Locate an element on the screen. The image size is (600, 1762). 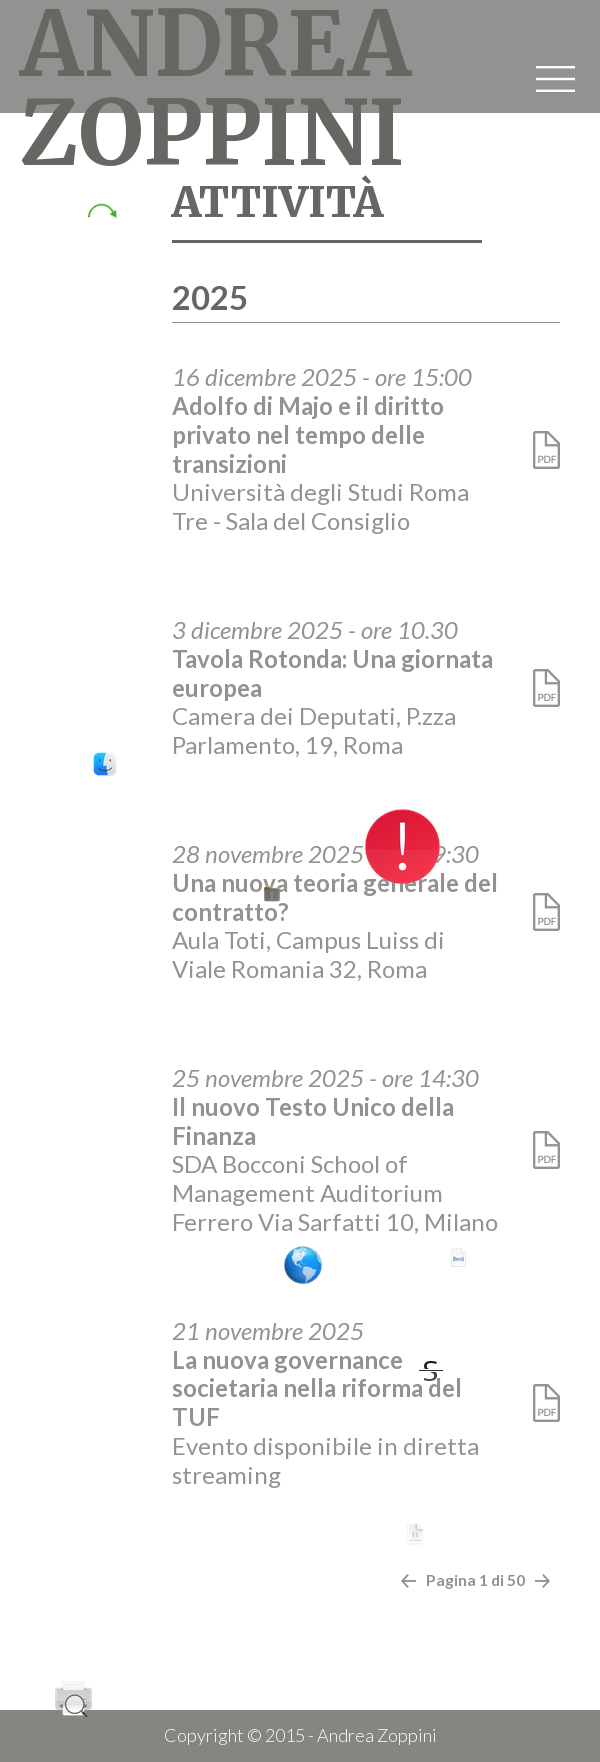
apply strikethrough formatting to selected text is located at coordinates (431, 1371).